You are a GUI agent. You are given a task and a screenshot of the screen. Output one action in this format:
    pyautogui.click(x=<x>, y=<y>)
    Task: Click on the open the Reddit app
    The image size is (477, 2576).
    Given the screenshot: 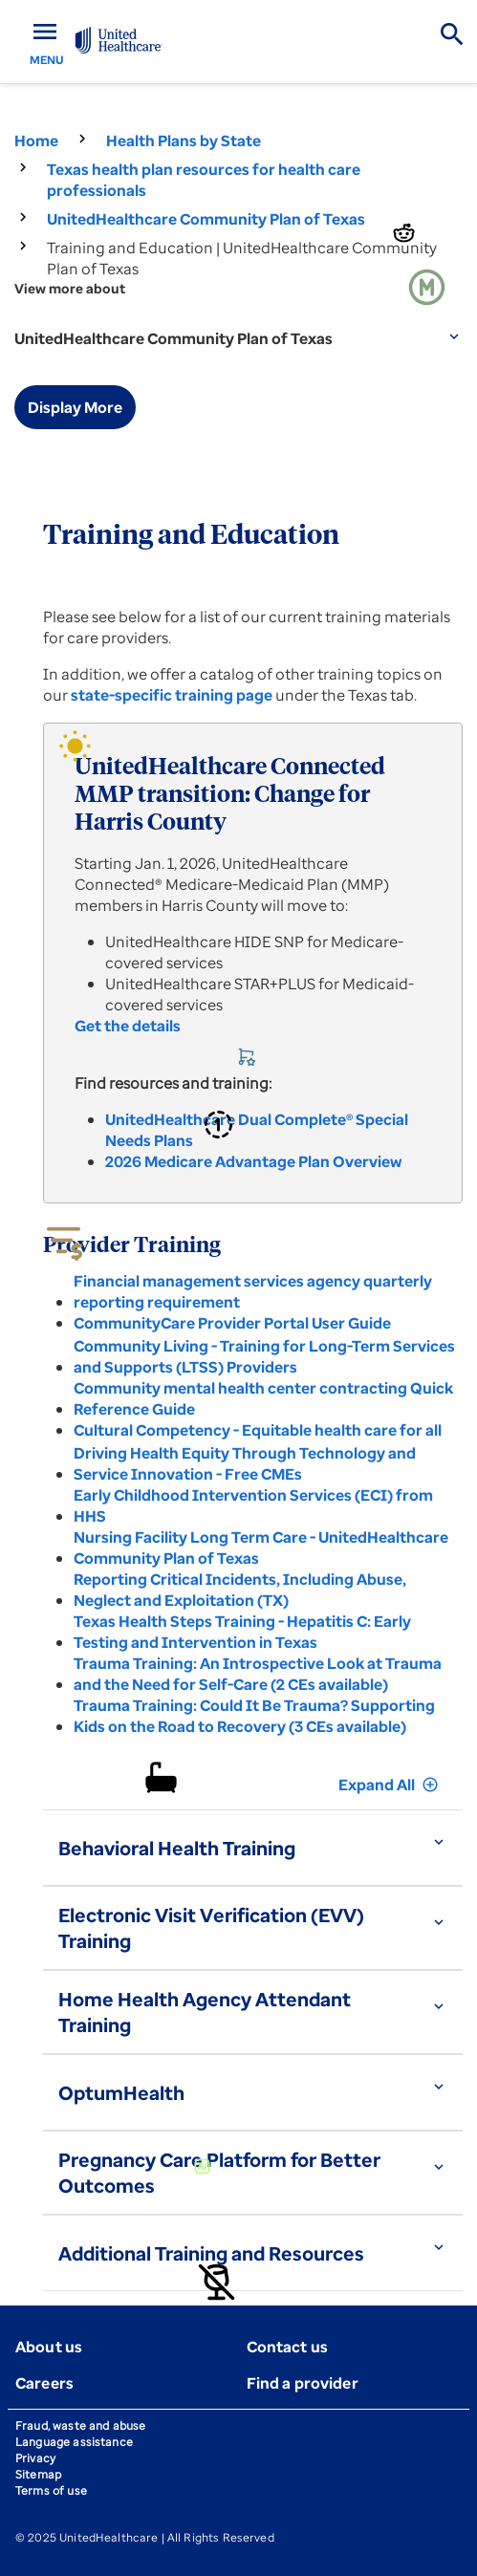 What is the action you would take?
    pyautogui.click(x=403, y=233)
    